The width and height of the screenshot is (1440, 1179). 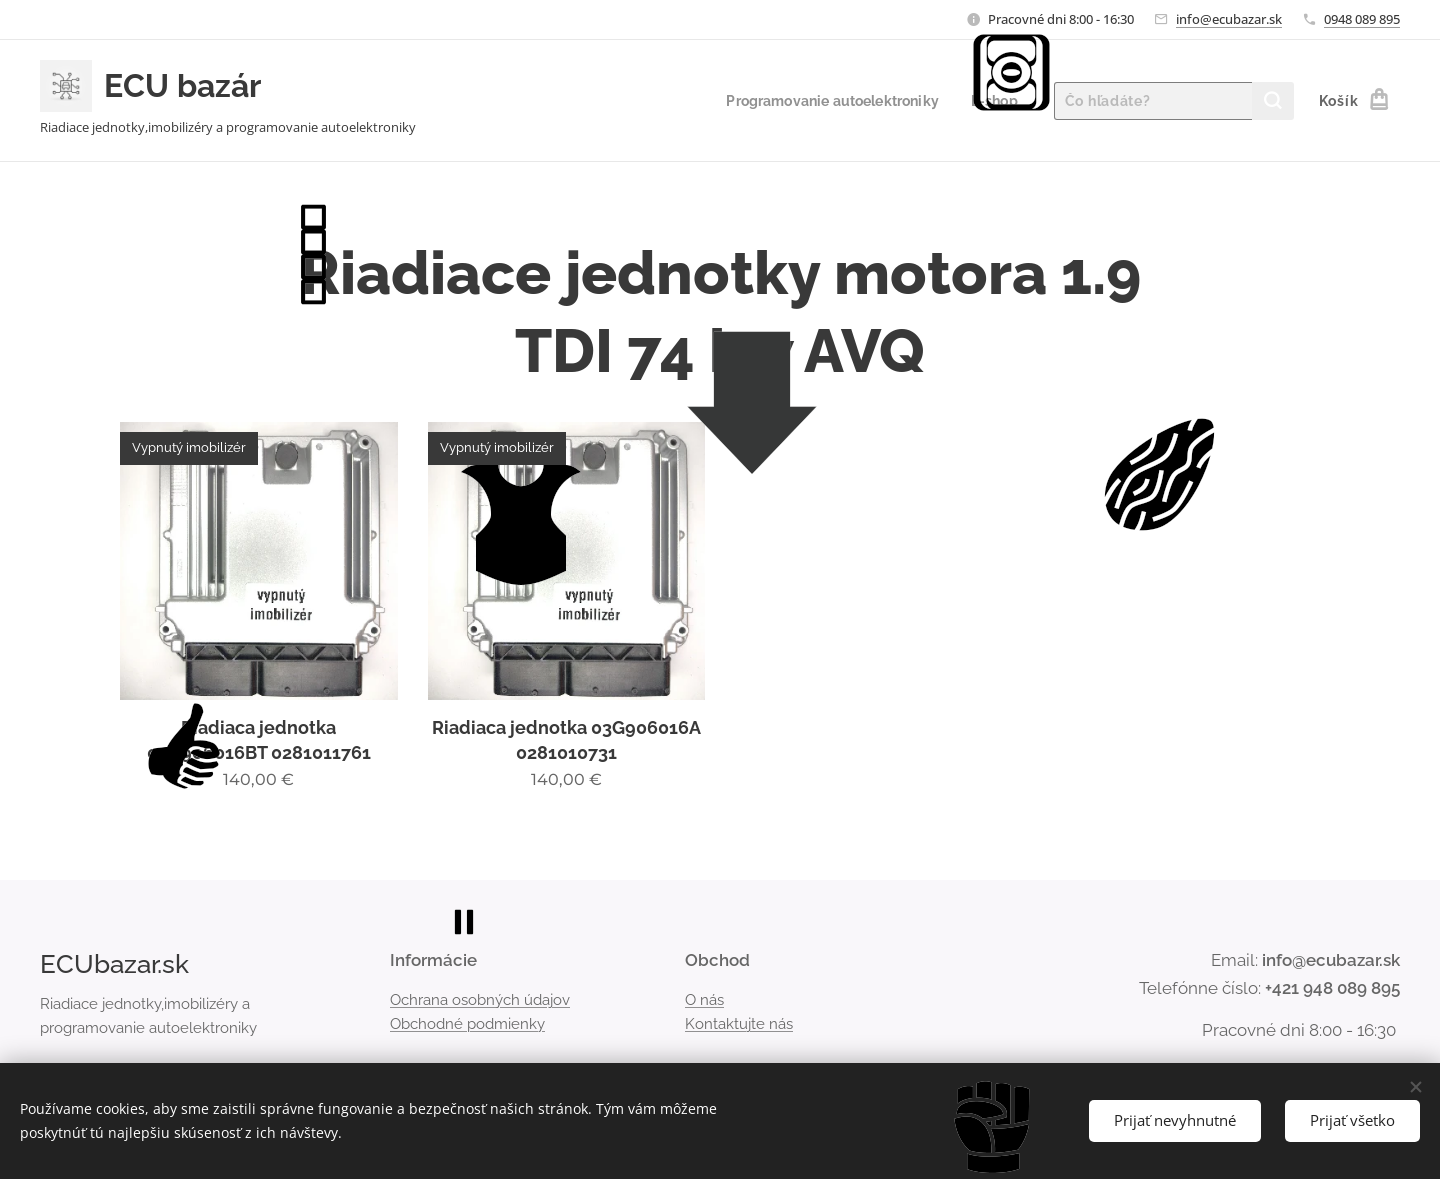 I want to click on download a file or content, so click(x=752, y=403).